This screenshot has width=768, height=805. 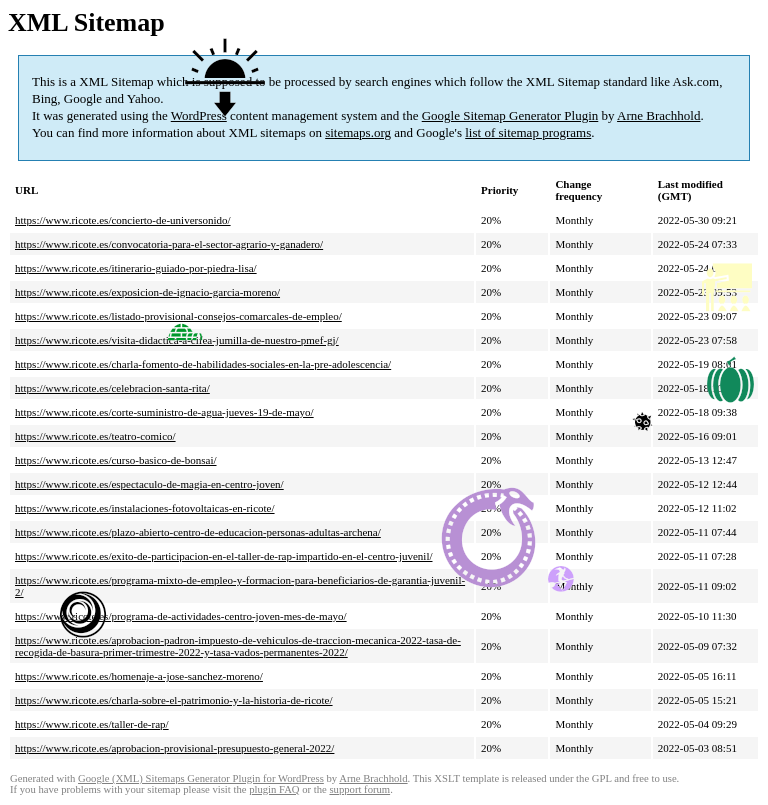 What do you see at coordinates (727, 286) in the screenshot?
I see `access teaching or instructor tools` at bounding box center [727, 286].